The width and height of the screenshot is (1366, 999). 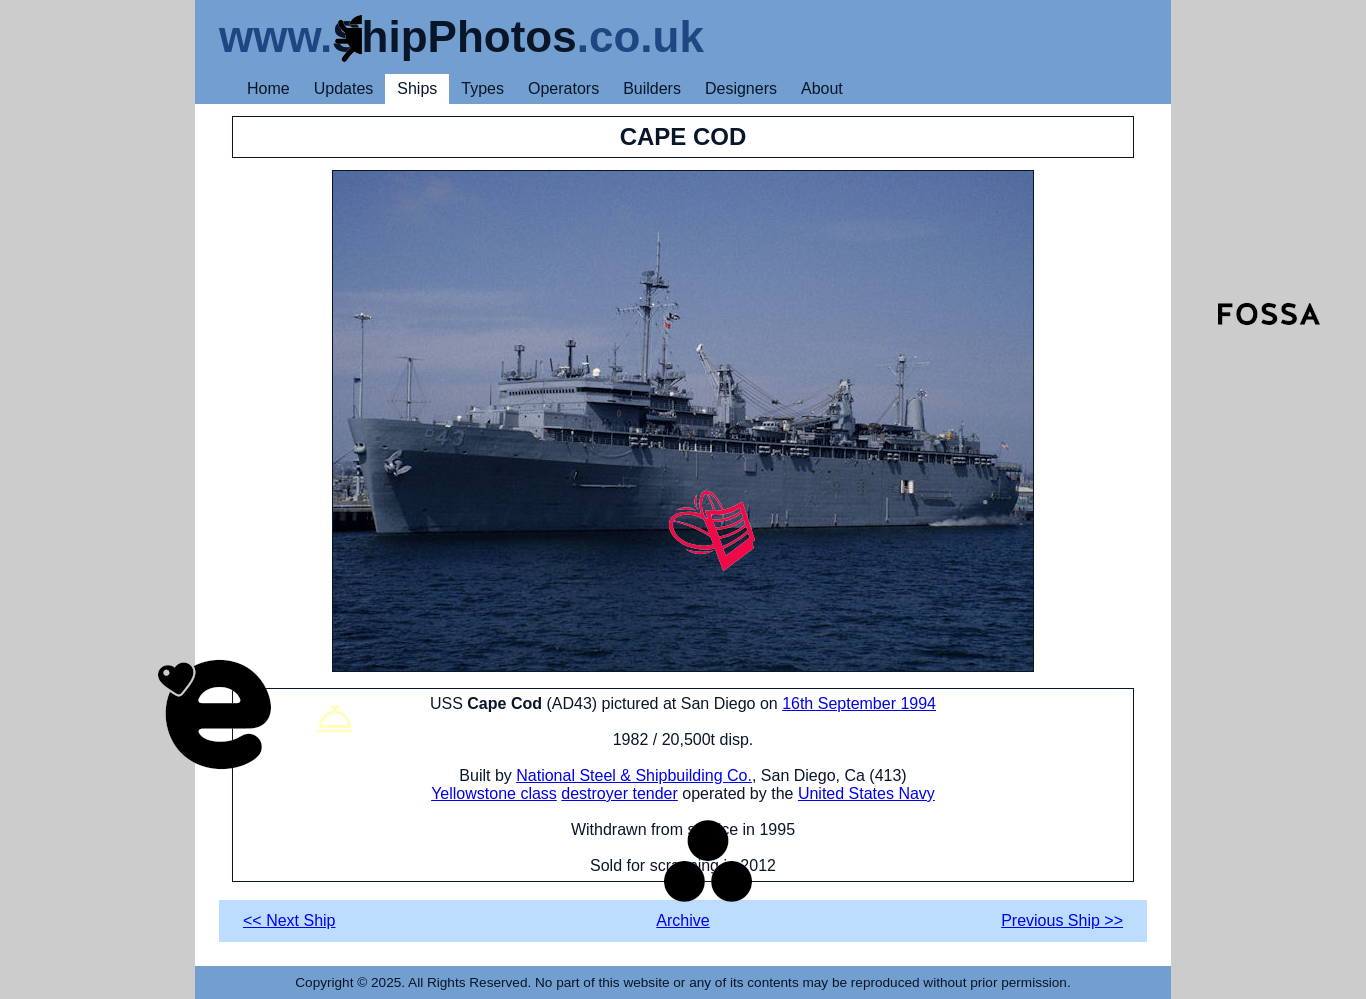 I want to click on julia programming language logo, so click(x=708, y=861).